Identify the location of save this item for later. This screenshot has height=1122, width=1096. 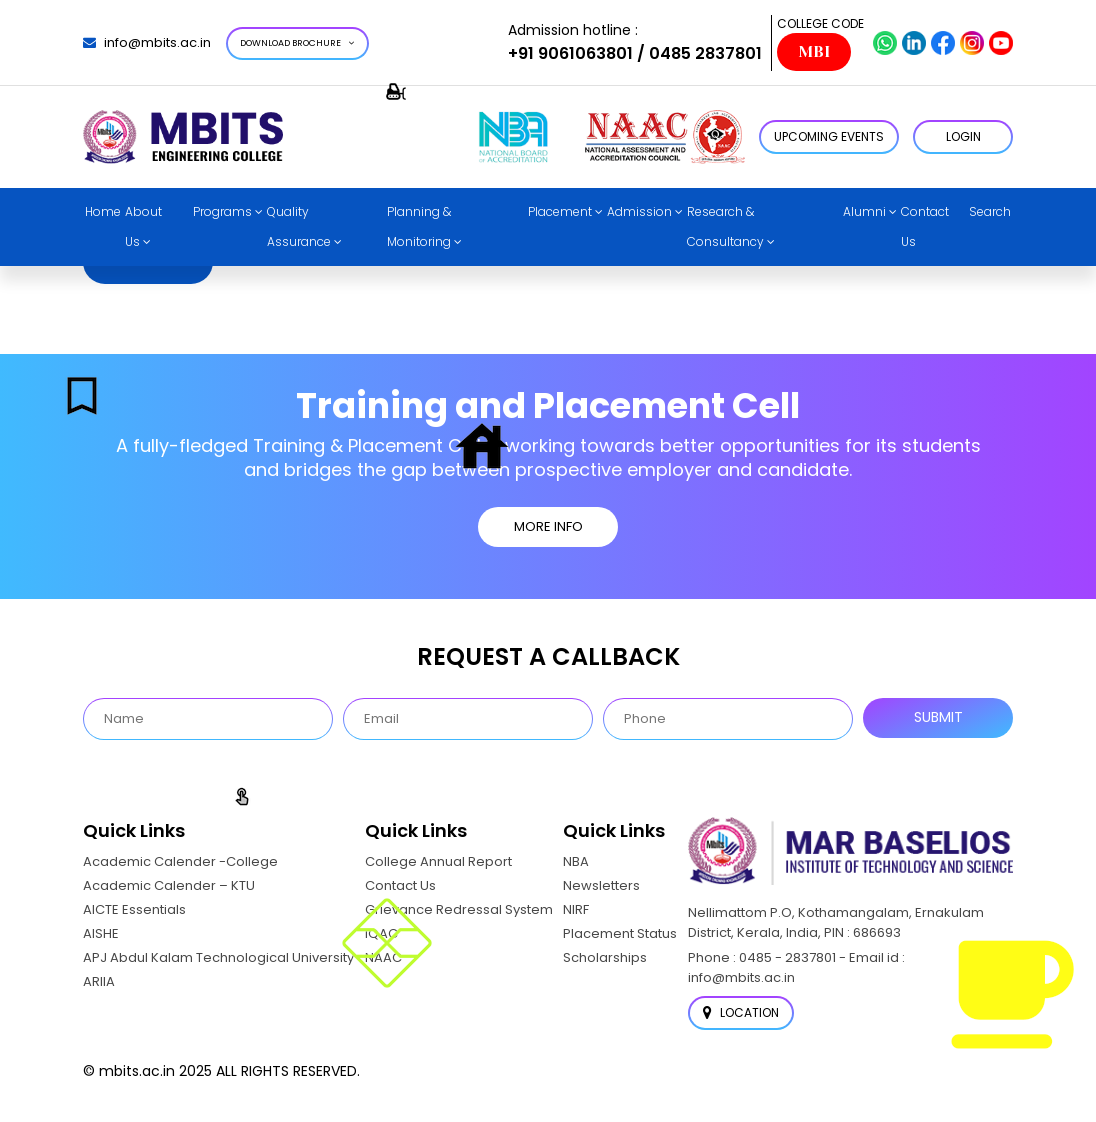
(82, 396).